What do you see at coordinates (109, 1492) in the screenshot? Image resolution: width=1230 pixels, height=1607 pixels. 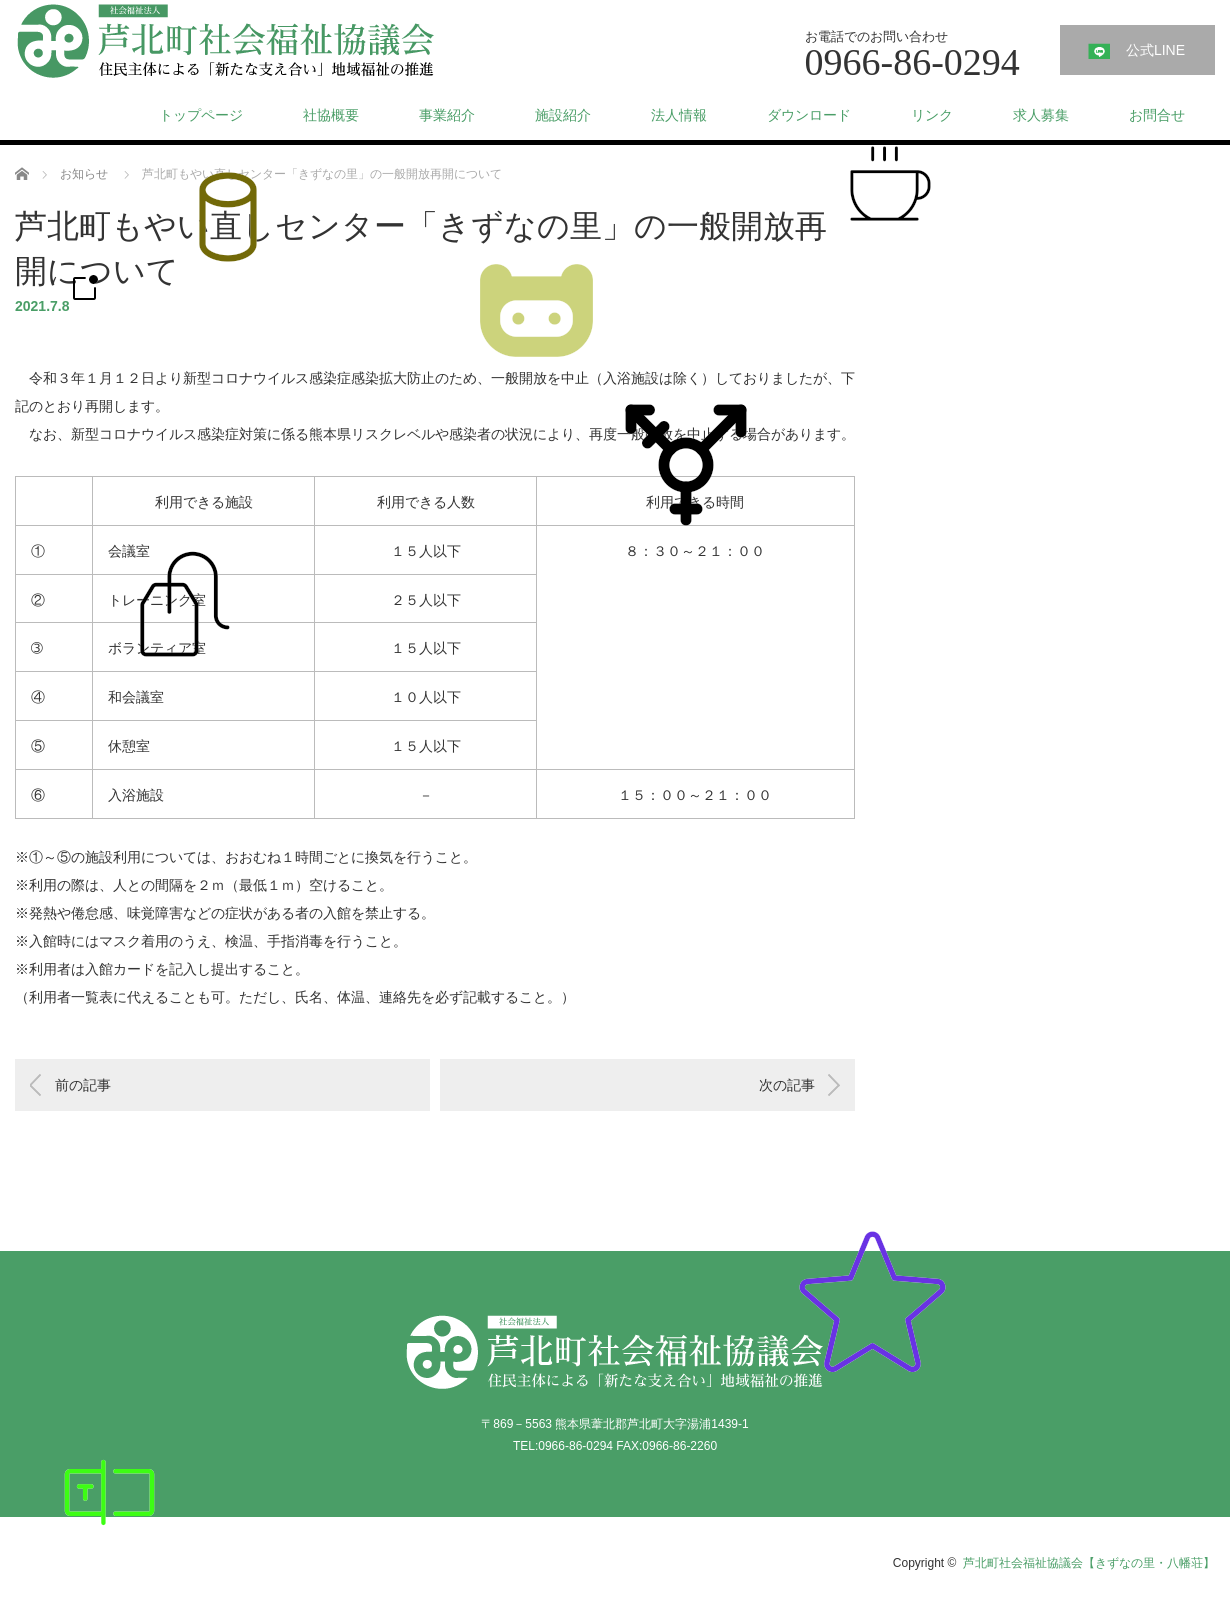 I see `enter or edit text in a text field` at bounding box center [109, 1492].